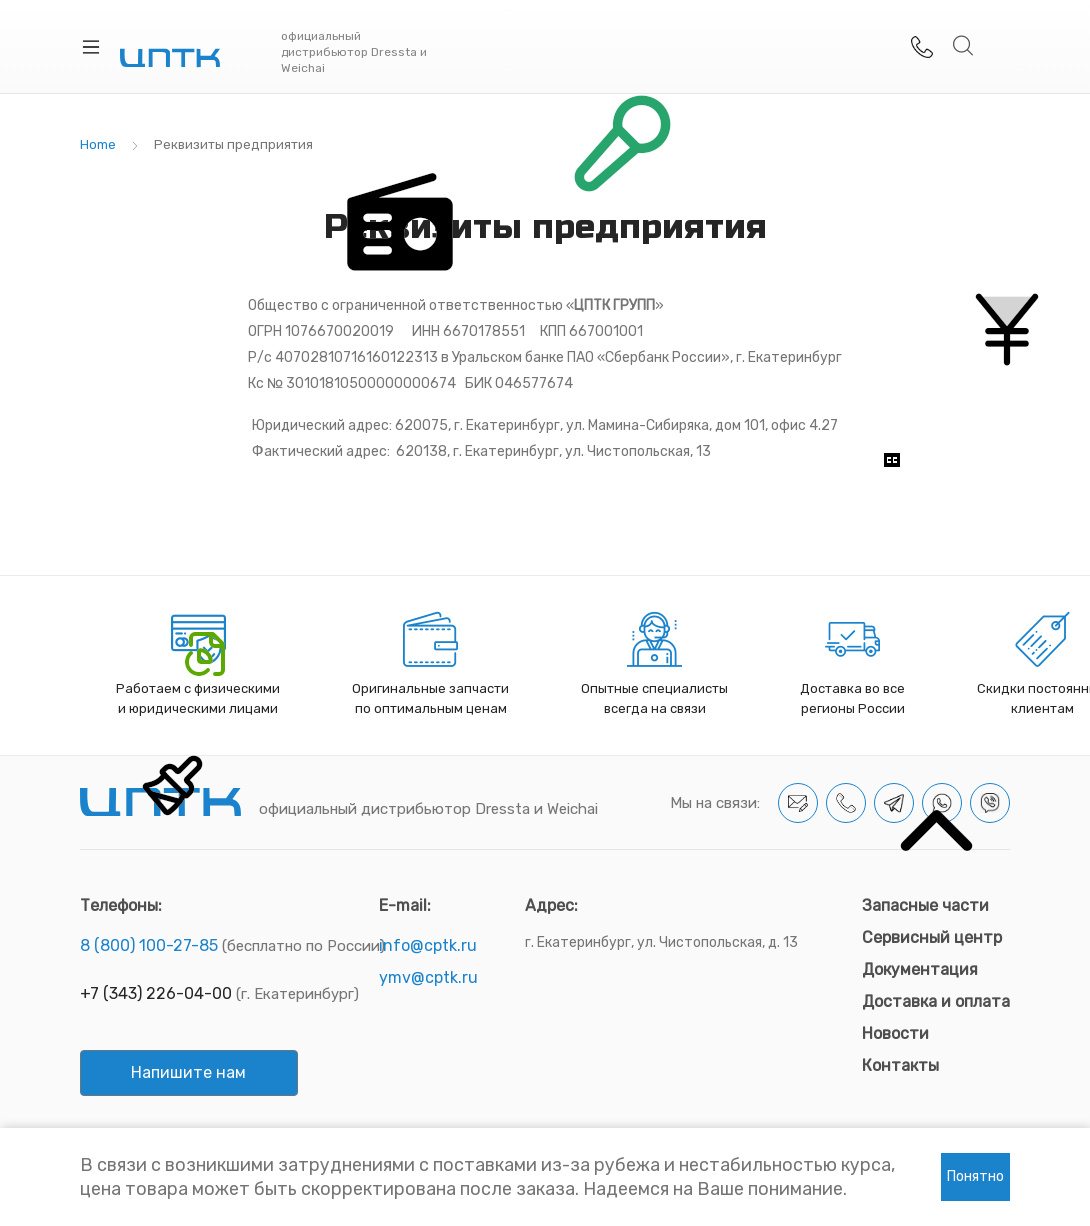 This screenshot has width=1090, height=1226. Describe the element at coordinates (1007, 328) in the screenshot. I see `view prices in japanese yen` at that location.